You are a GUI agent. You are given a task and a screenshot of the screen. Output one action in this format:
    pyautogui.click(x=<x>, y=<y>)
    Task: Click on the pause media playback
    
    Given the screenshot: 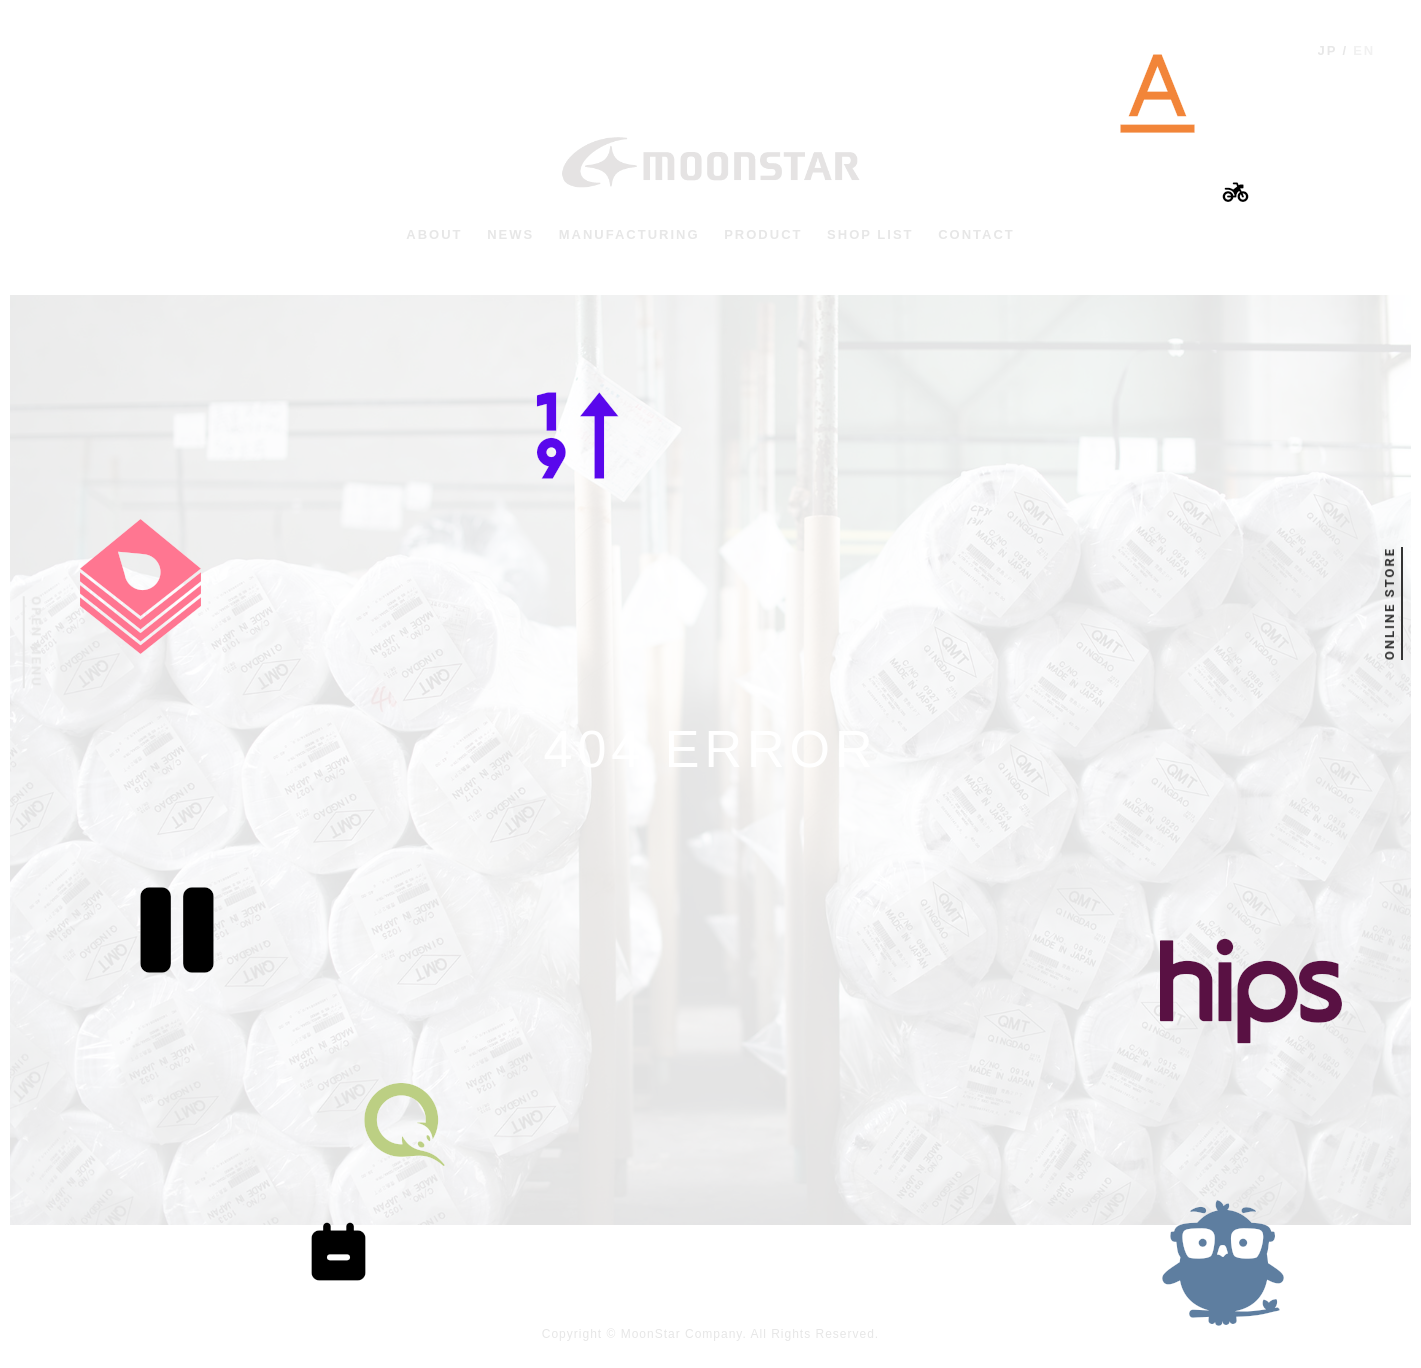 What is the action you would take?
    pyautogui.click(x=177, y=930)
    